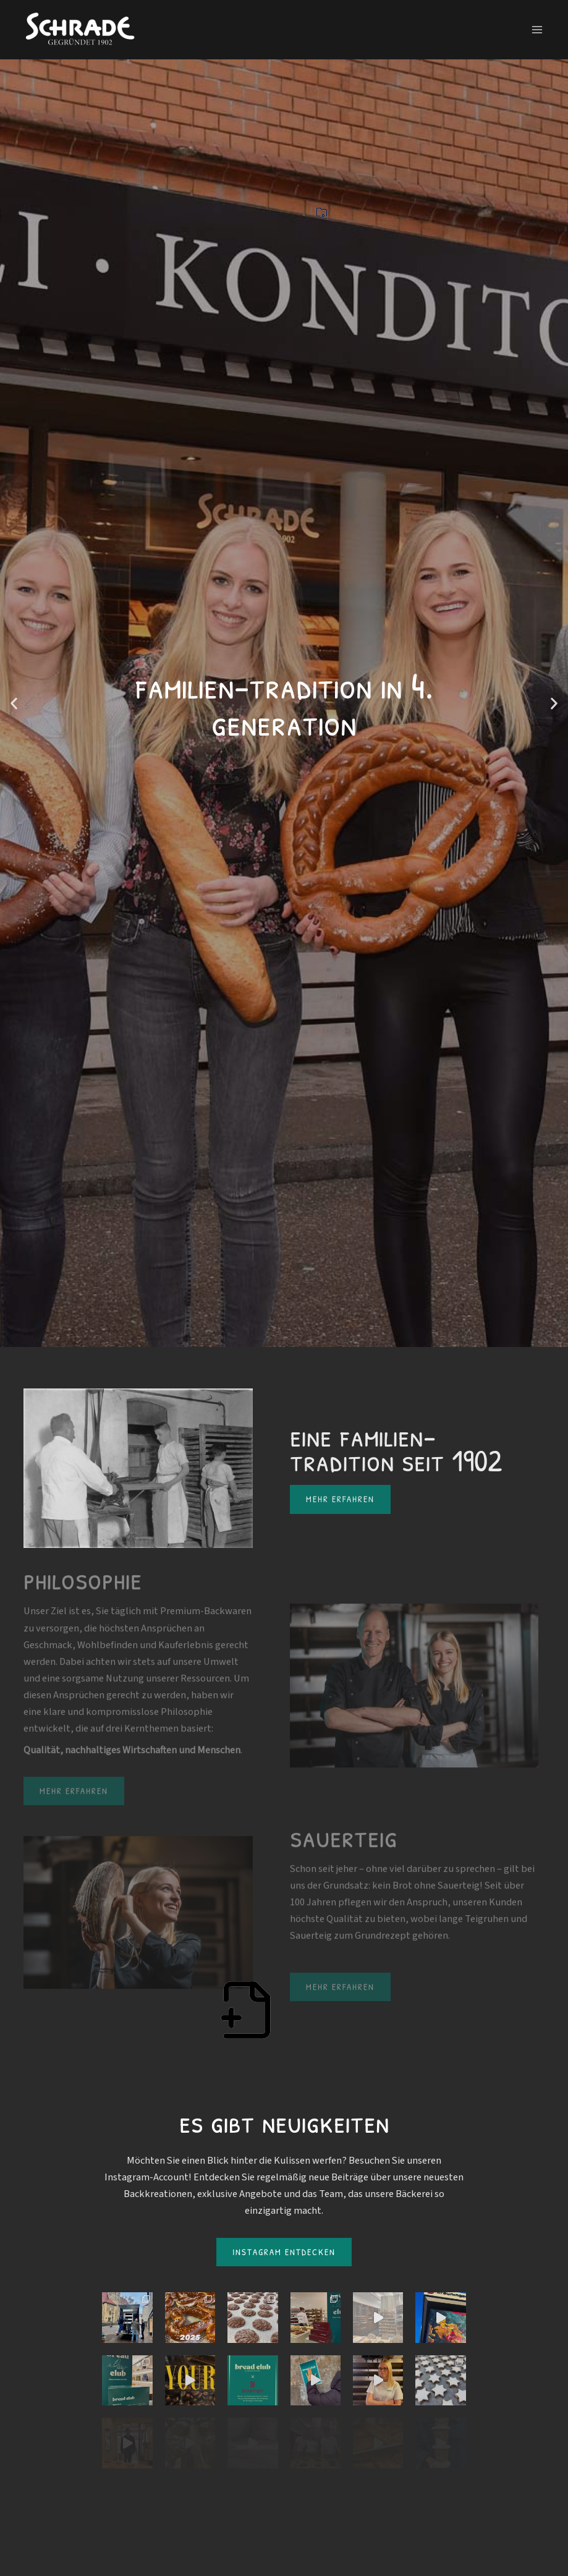 The image size is (568, 2576). What do you see at coordinates (321, 212) in the screenshot?
I see `access archived files or folders` at bounding box center [321, 212].